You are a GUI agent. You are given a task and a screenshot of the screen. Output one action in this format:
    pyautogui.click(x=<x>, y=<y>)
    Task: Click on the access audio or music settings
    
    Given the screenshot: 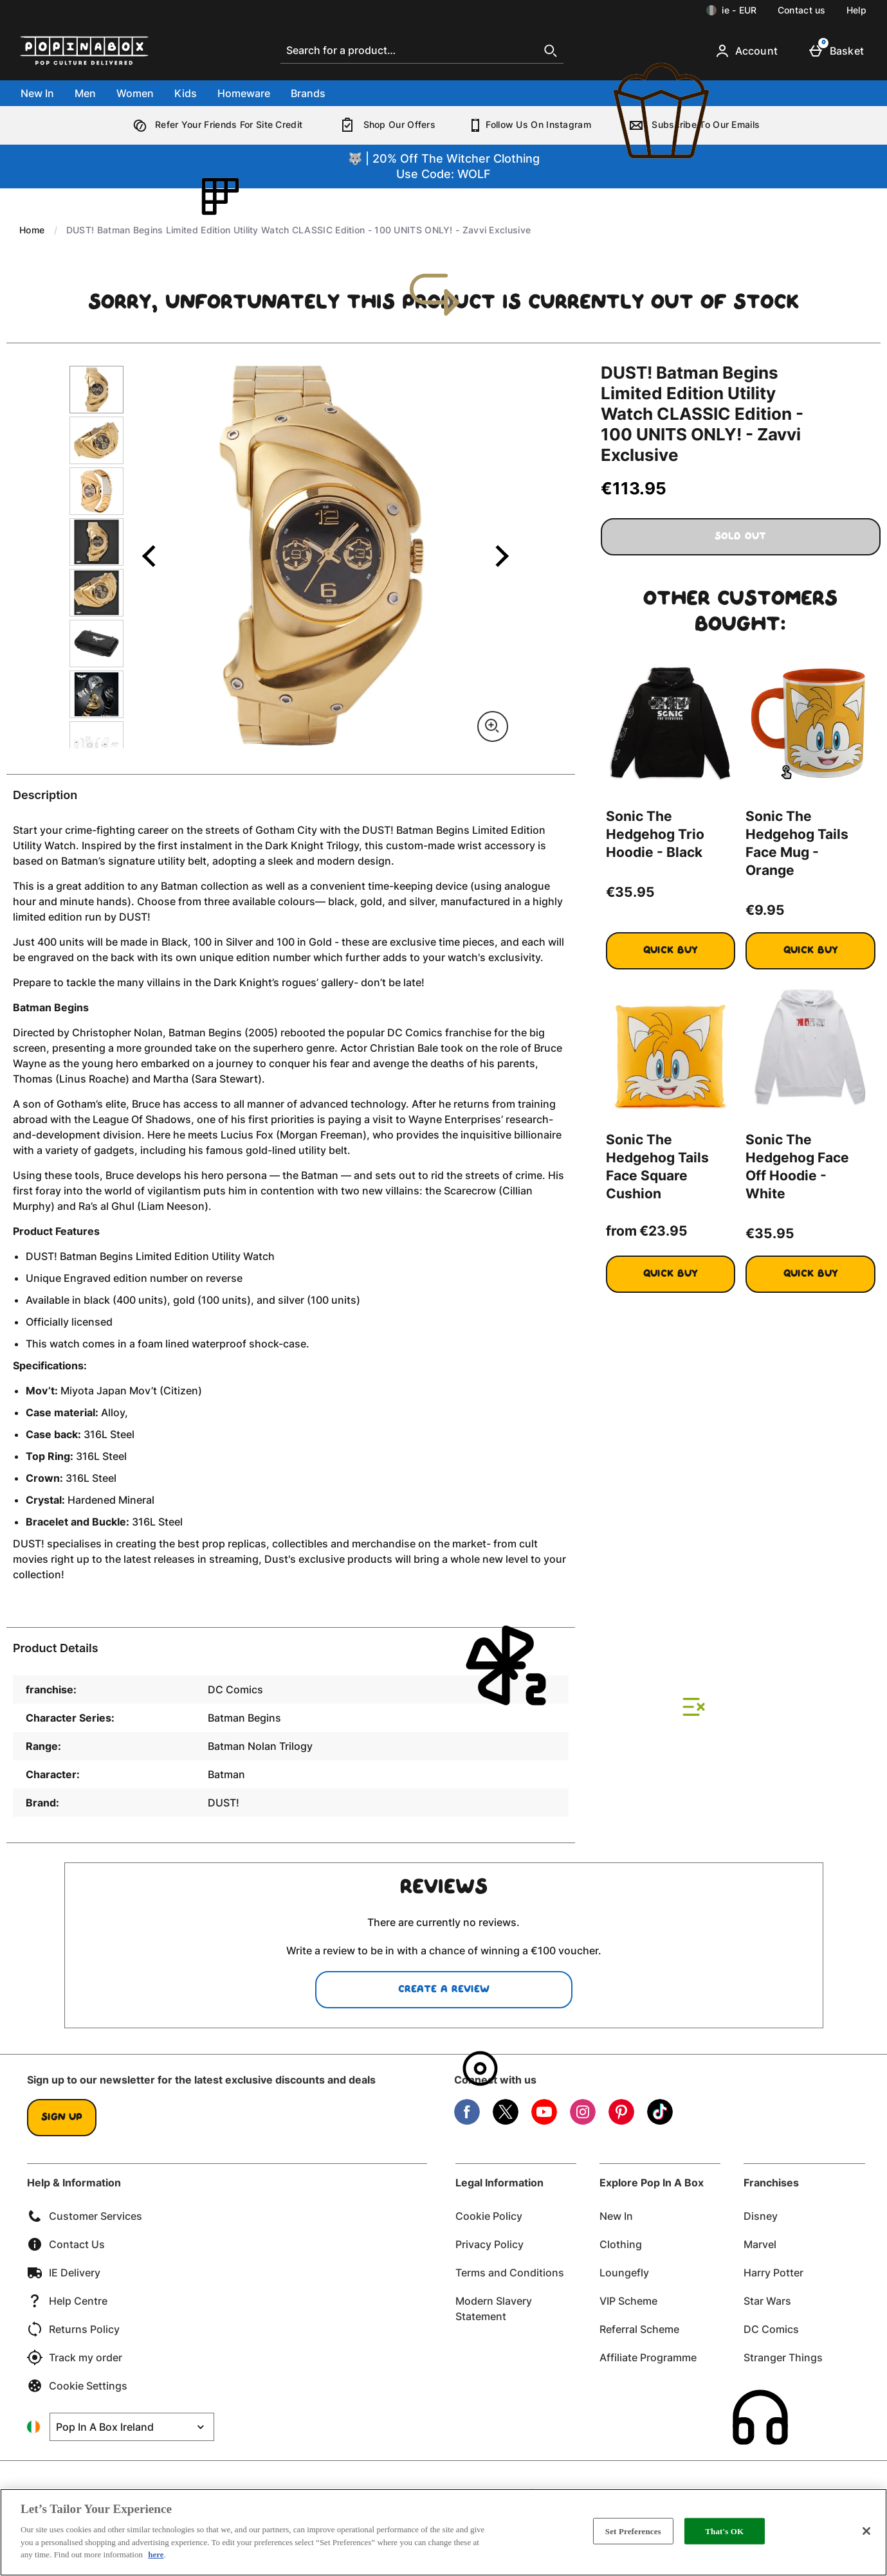 What is the action you would take?
    pyautogui.click(x=760, y=2417)
    